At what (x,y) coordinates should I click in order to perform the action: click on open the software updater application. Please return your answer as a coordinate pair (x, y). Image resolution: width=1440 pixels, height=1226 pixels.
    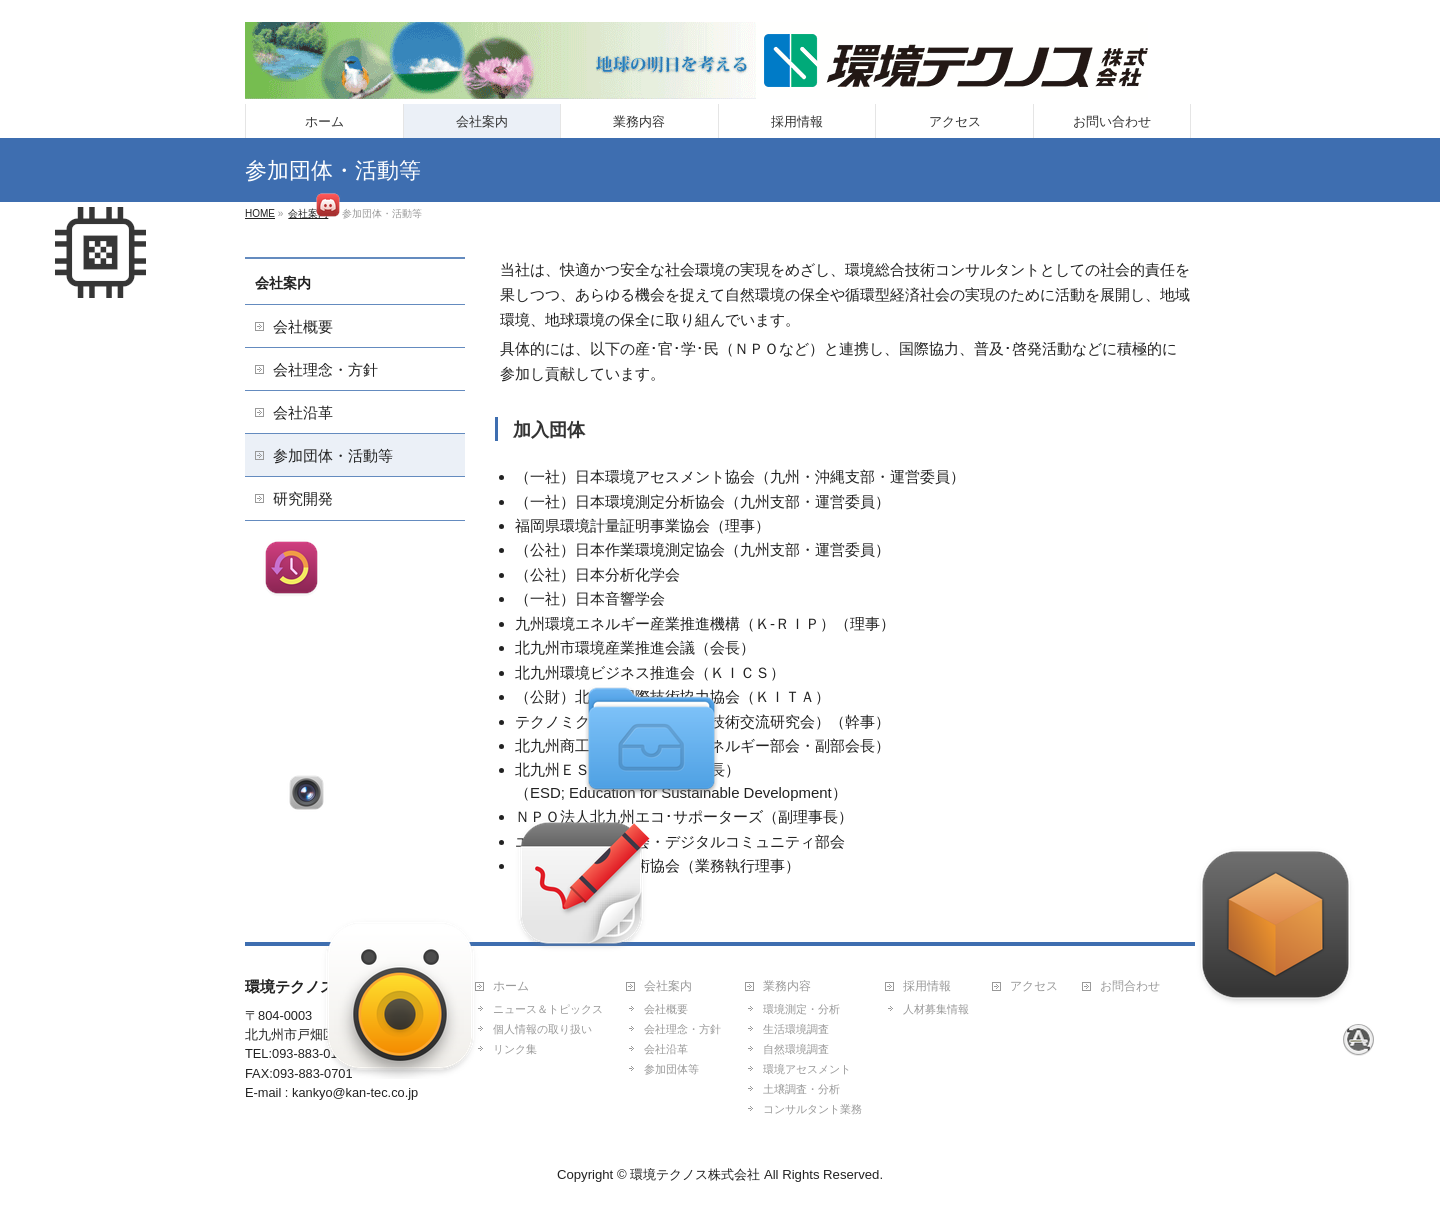
    Looking at the image, I should click on (1358, 1039).